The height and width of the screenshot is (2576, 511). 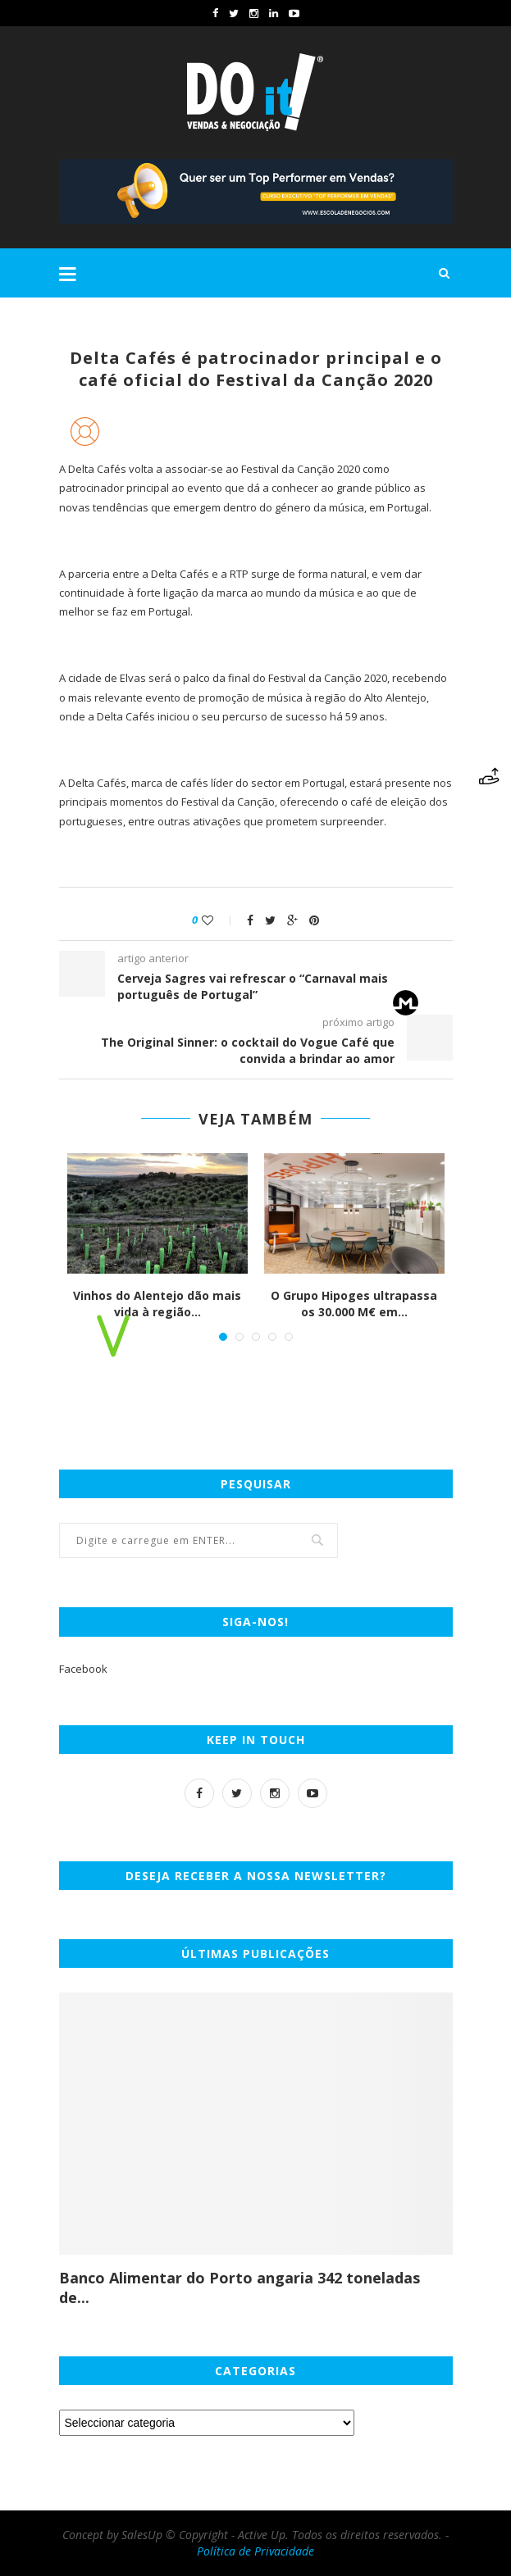 What do you see at coordinates (84, 431) in the screenshot?
I see `access help or support` at bounding box center [84, 431].